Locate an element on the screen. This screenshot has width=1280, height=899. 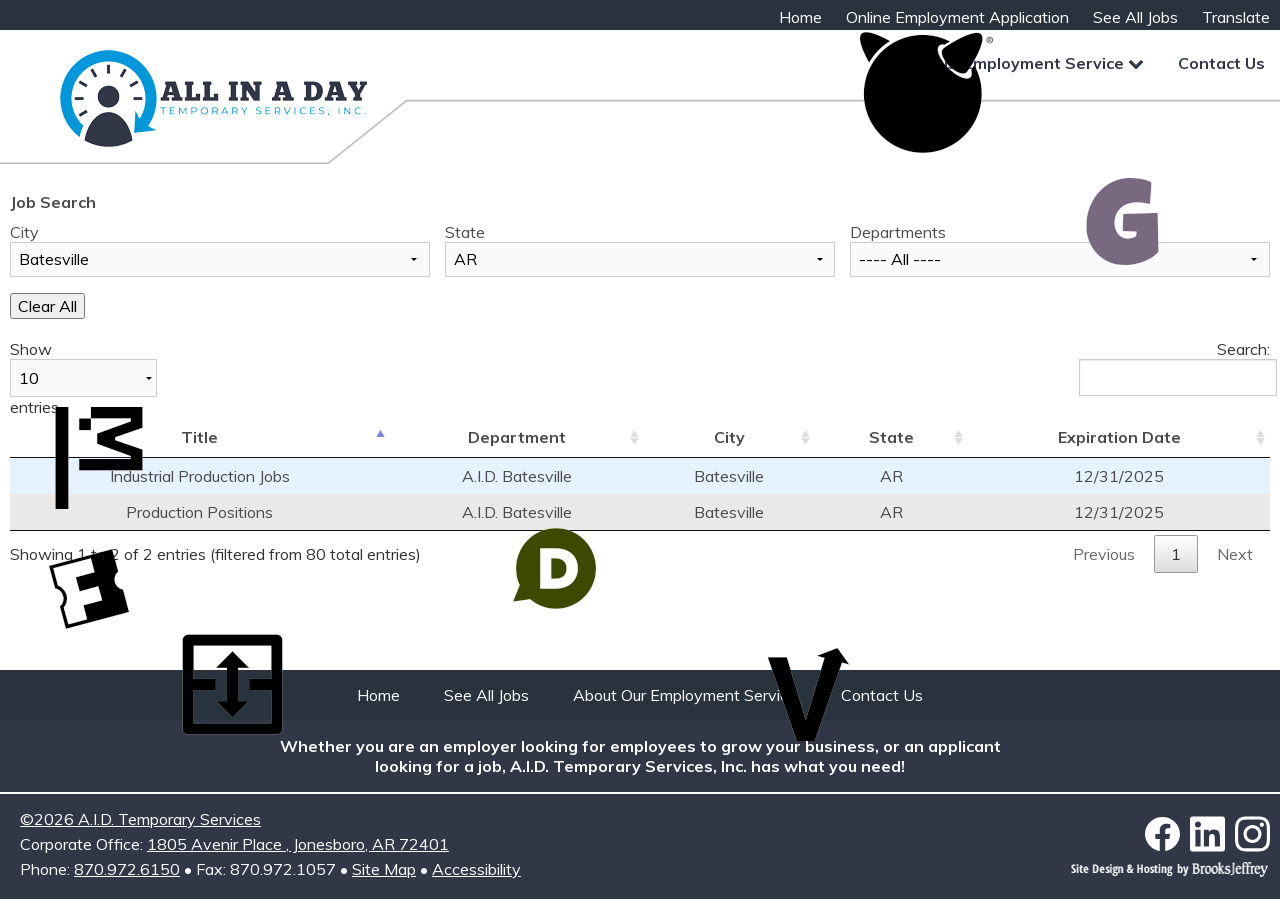
split table cells vertically is located at coordinates (232, 684).